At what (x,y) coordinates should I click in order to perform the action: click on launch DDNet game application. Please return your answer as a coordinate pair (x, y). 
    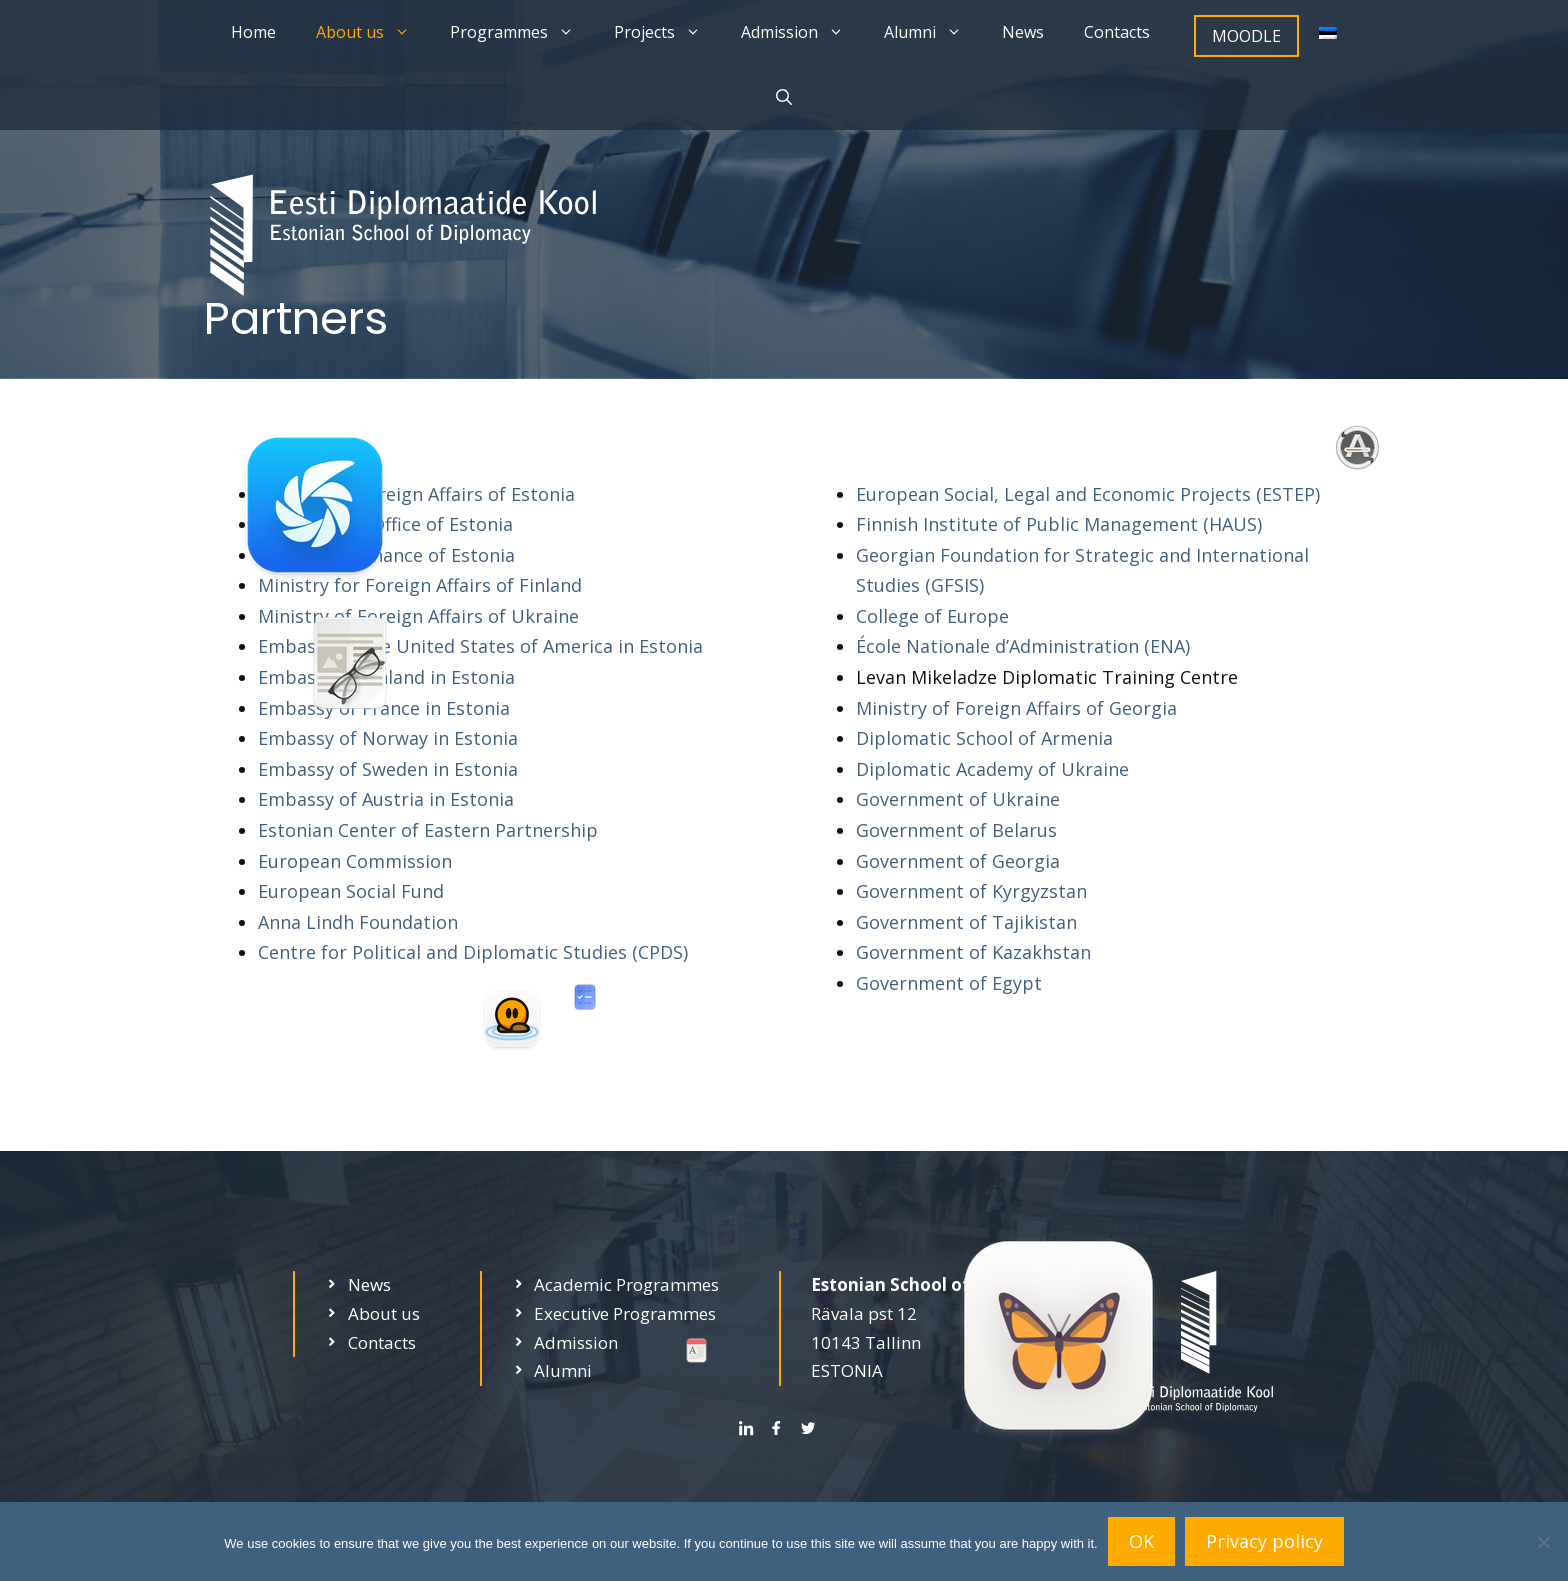
    Looking at the image, I should click on (512, 1019).